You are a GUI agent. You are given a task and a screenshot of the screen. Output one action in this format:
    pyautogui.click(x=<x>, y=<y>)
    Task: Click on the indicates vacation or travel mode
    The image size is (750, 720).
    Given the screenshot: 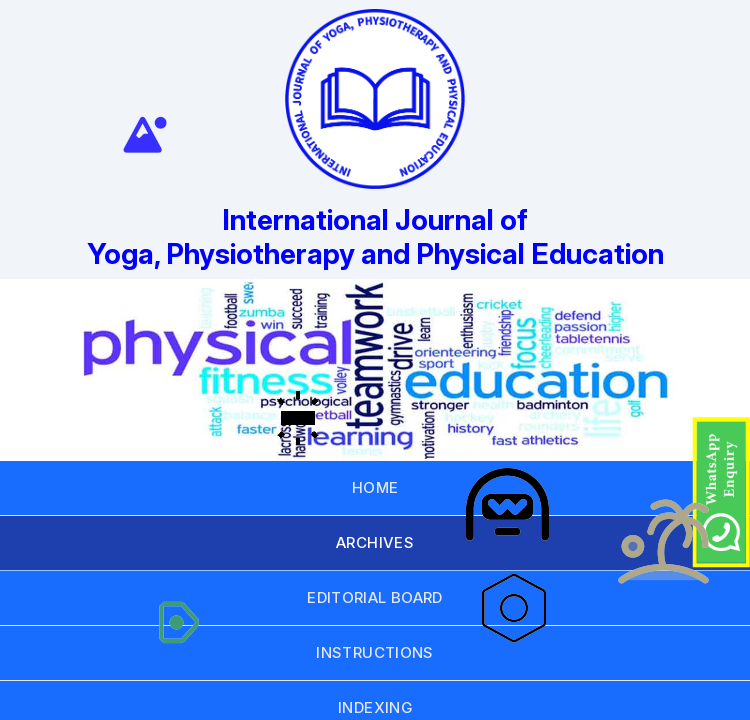 What is the action you would take?
    pyautogui.click(x=663, y=541)
    